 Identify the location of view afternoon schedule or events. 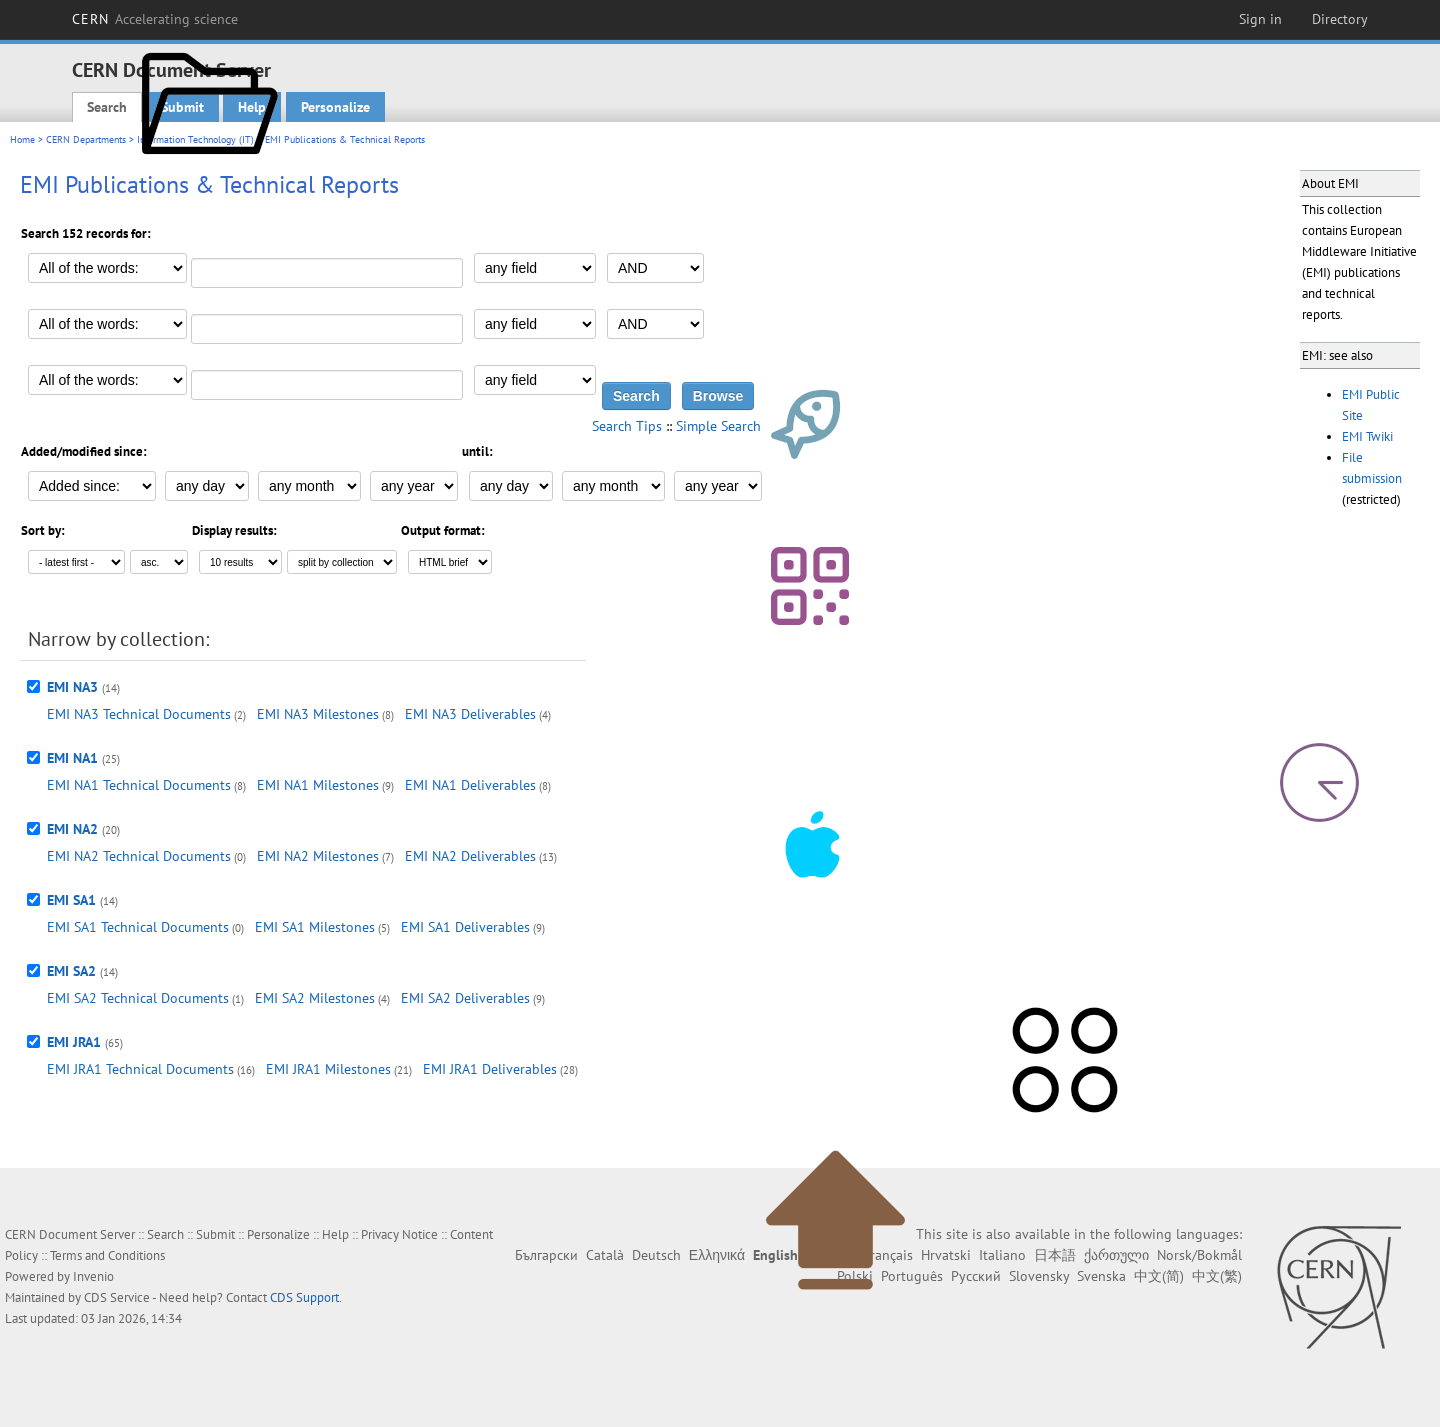
(1319, 782).